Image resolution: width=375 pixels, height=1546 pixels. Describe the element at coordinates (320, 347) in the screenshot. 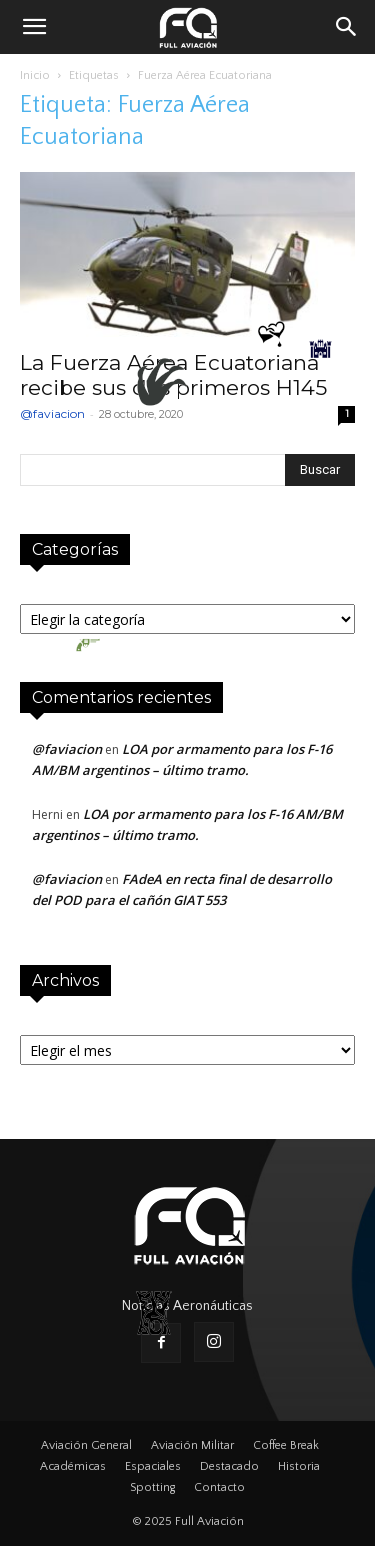

I see `view castle or fortress location` at that location.